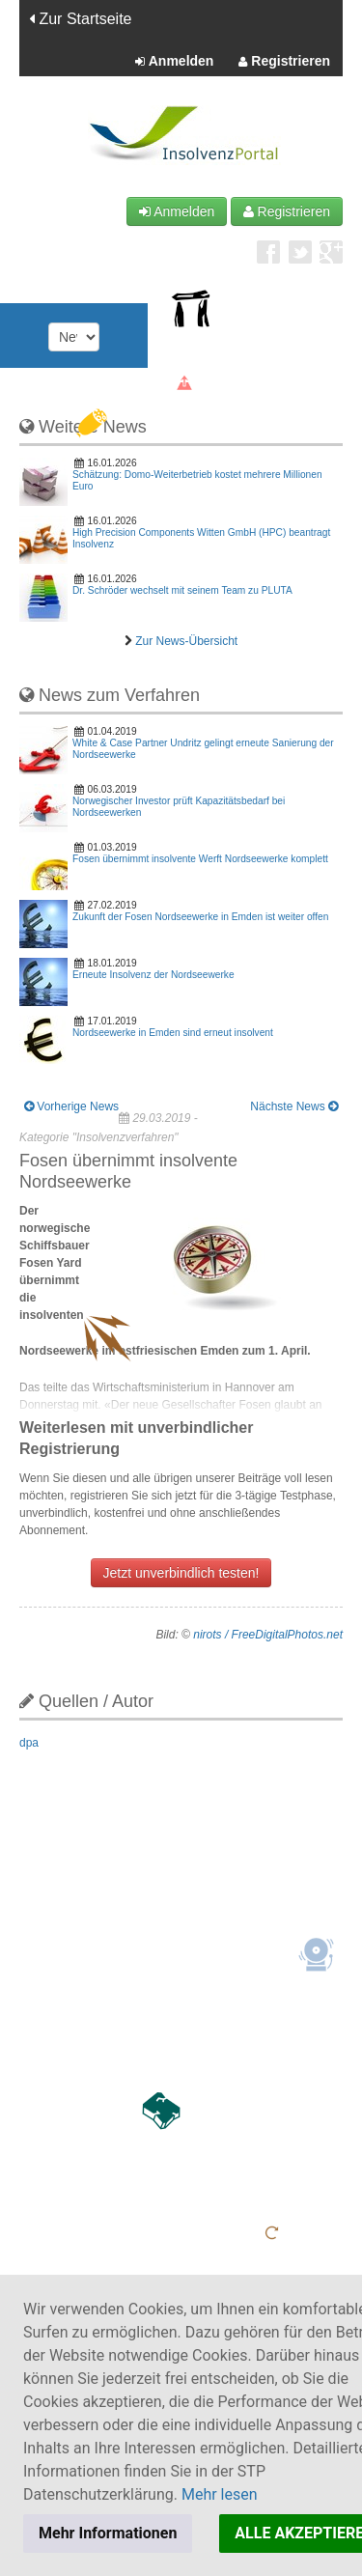 This screenshot has height=2576, width=362. What do you see at coordinates (316, 1953) in the screenshot?
I see `alarm or alert is currently active` at bounding box center [316, 1953].